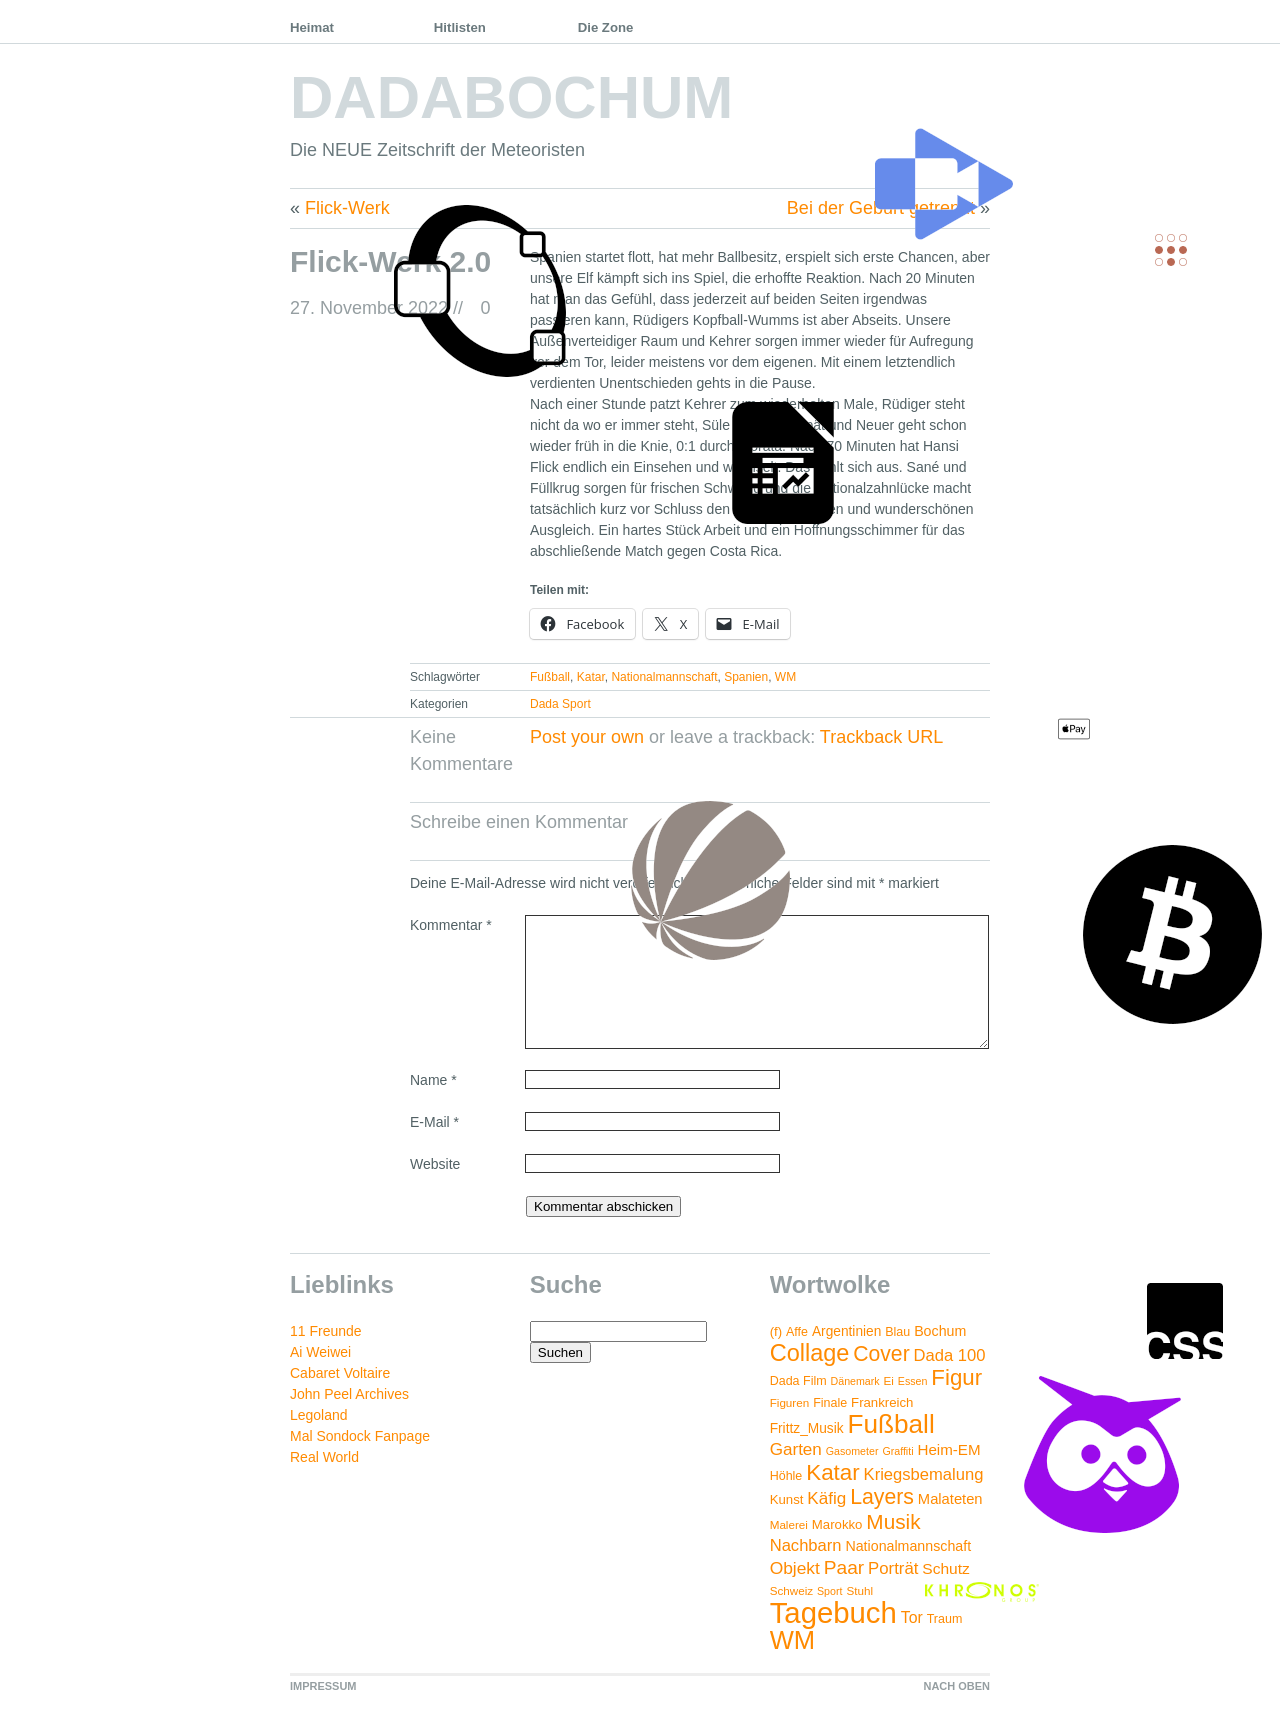 This screenshot has width=1280, height=1714. I want to click on visit CSS Wizardry website or resources, so click(1185, 1321).